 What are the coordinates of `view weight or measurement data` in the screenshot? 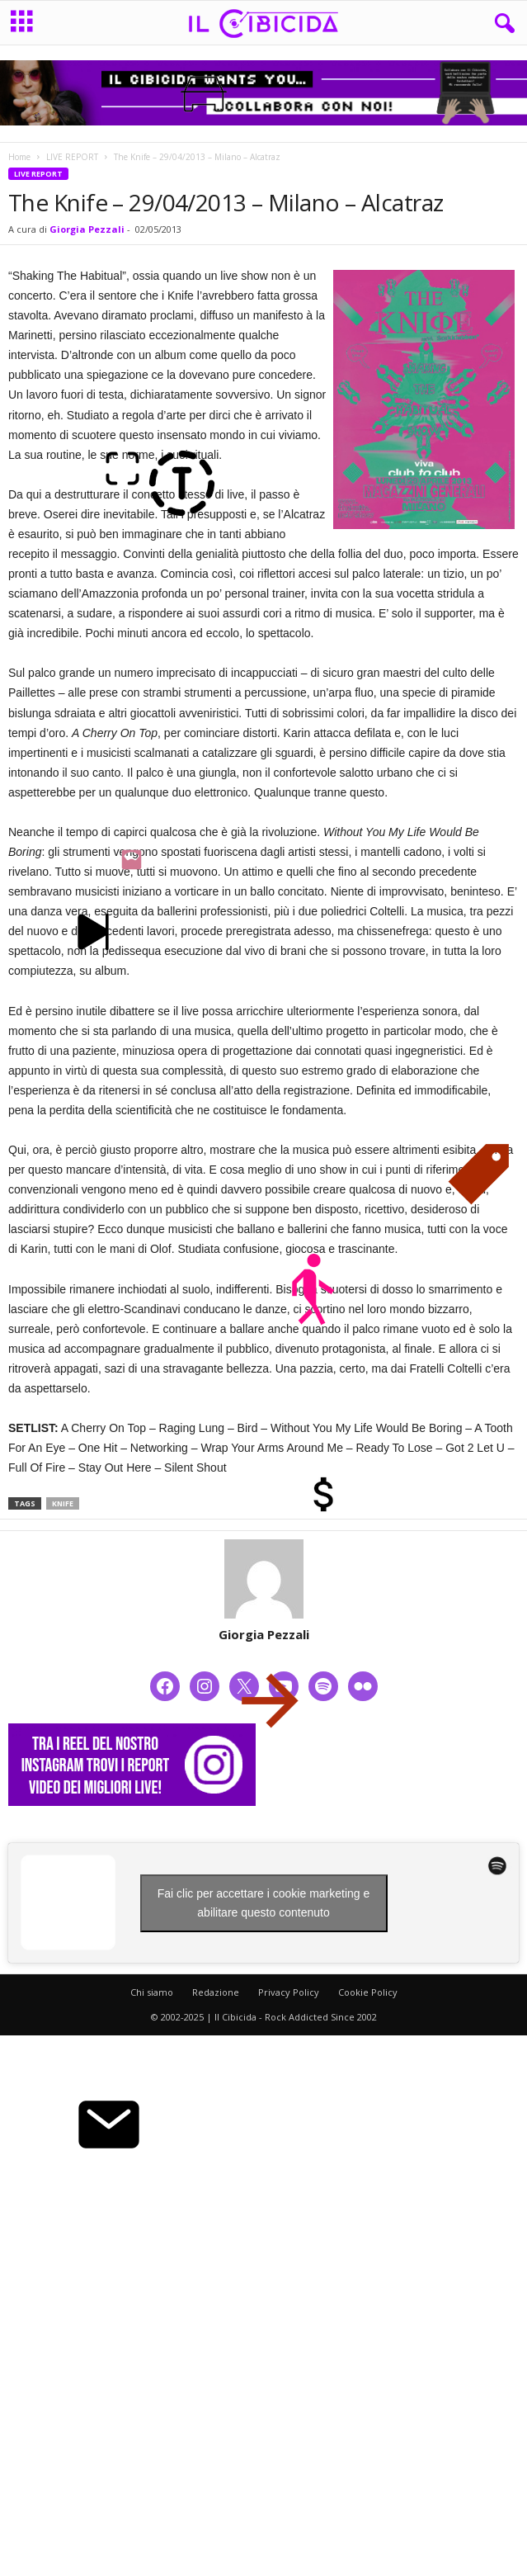 It's located at (131, 859).